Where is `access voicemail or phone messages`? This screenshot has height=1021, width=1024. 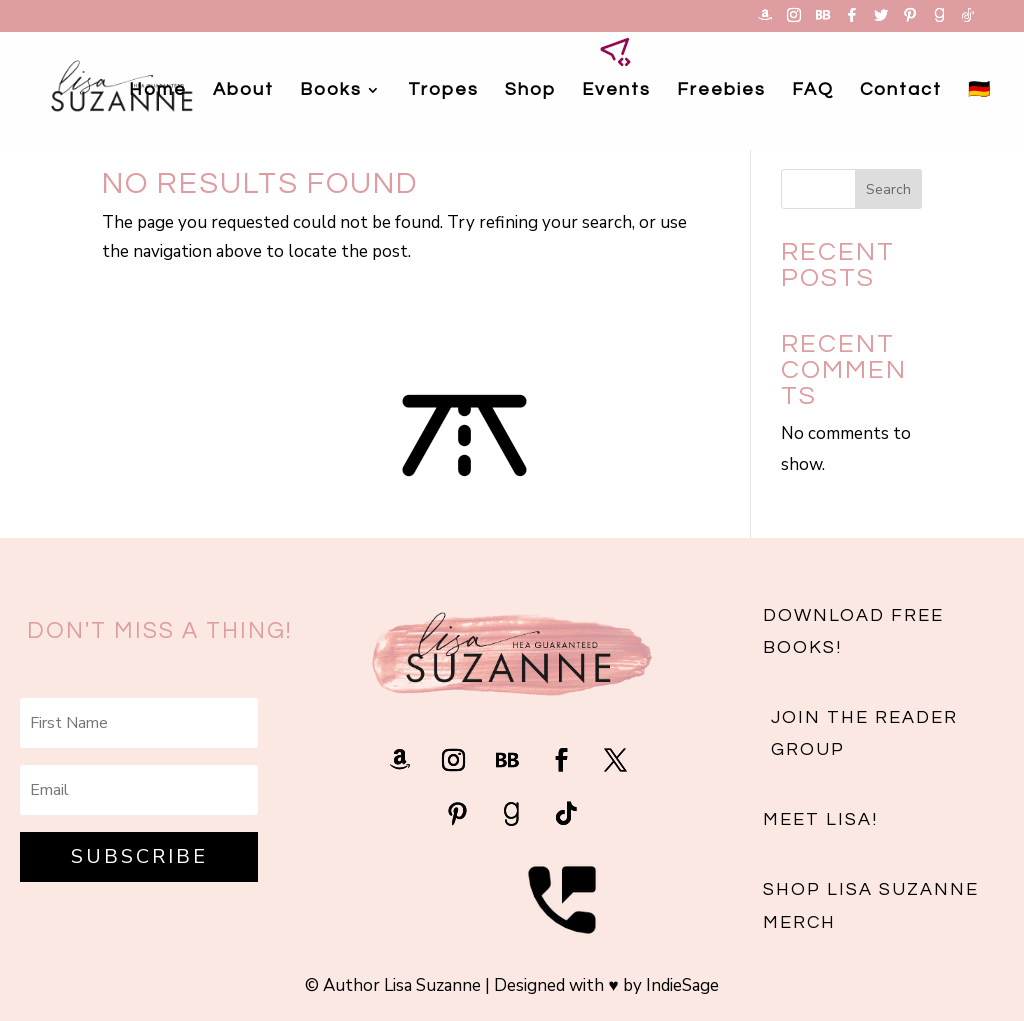 access voicemail or phone messages is located at coordinates (562, 900).